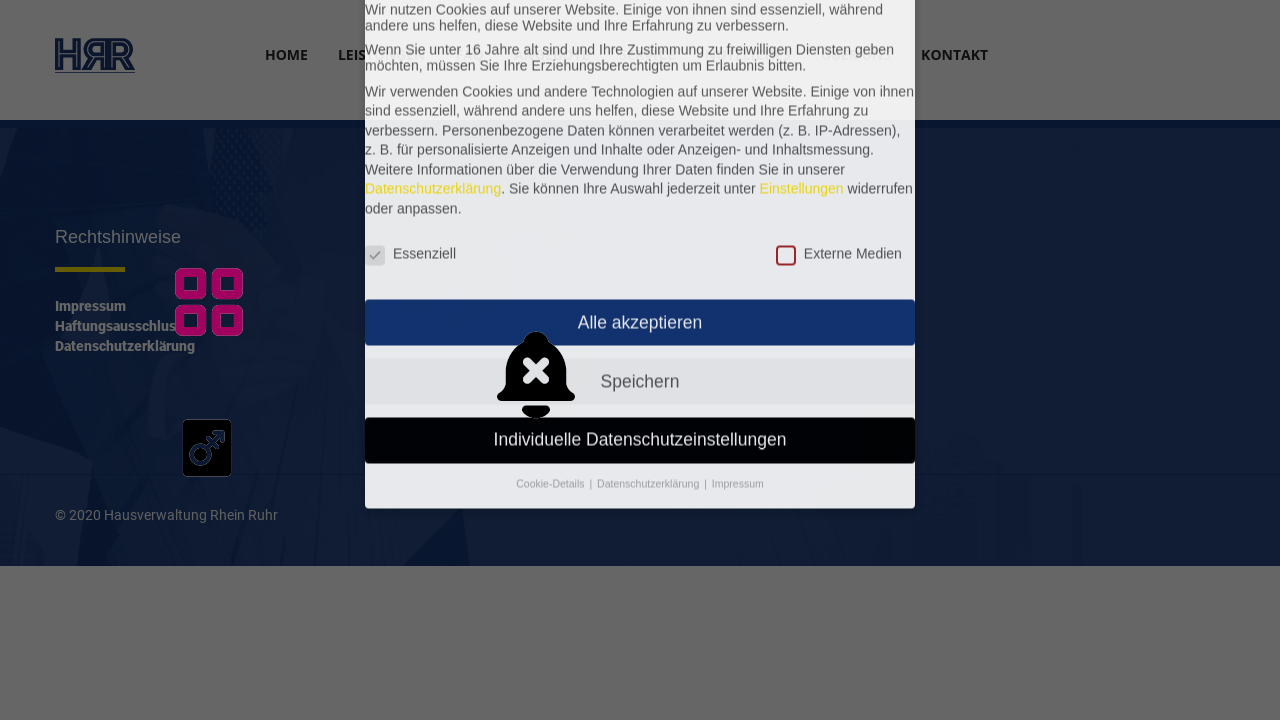 This screenshot has width=1280, height=720. I want to click on dismiss or clear notifications, so click(536, 375).